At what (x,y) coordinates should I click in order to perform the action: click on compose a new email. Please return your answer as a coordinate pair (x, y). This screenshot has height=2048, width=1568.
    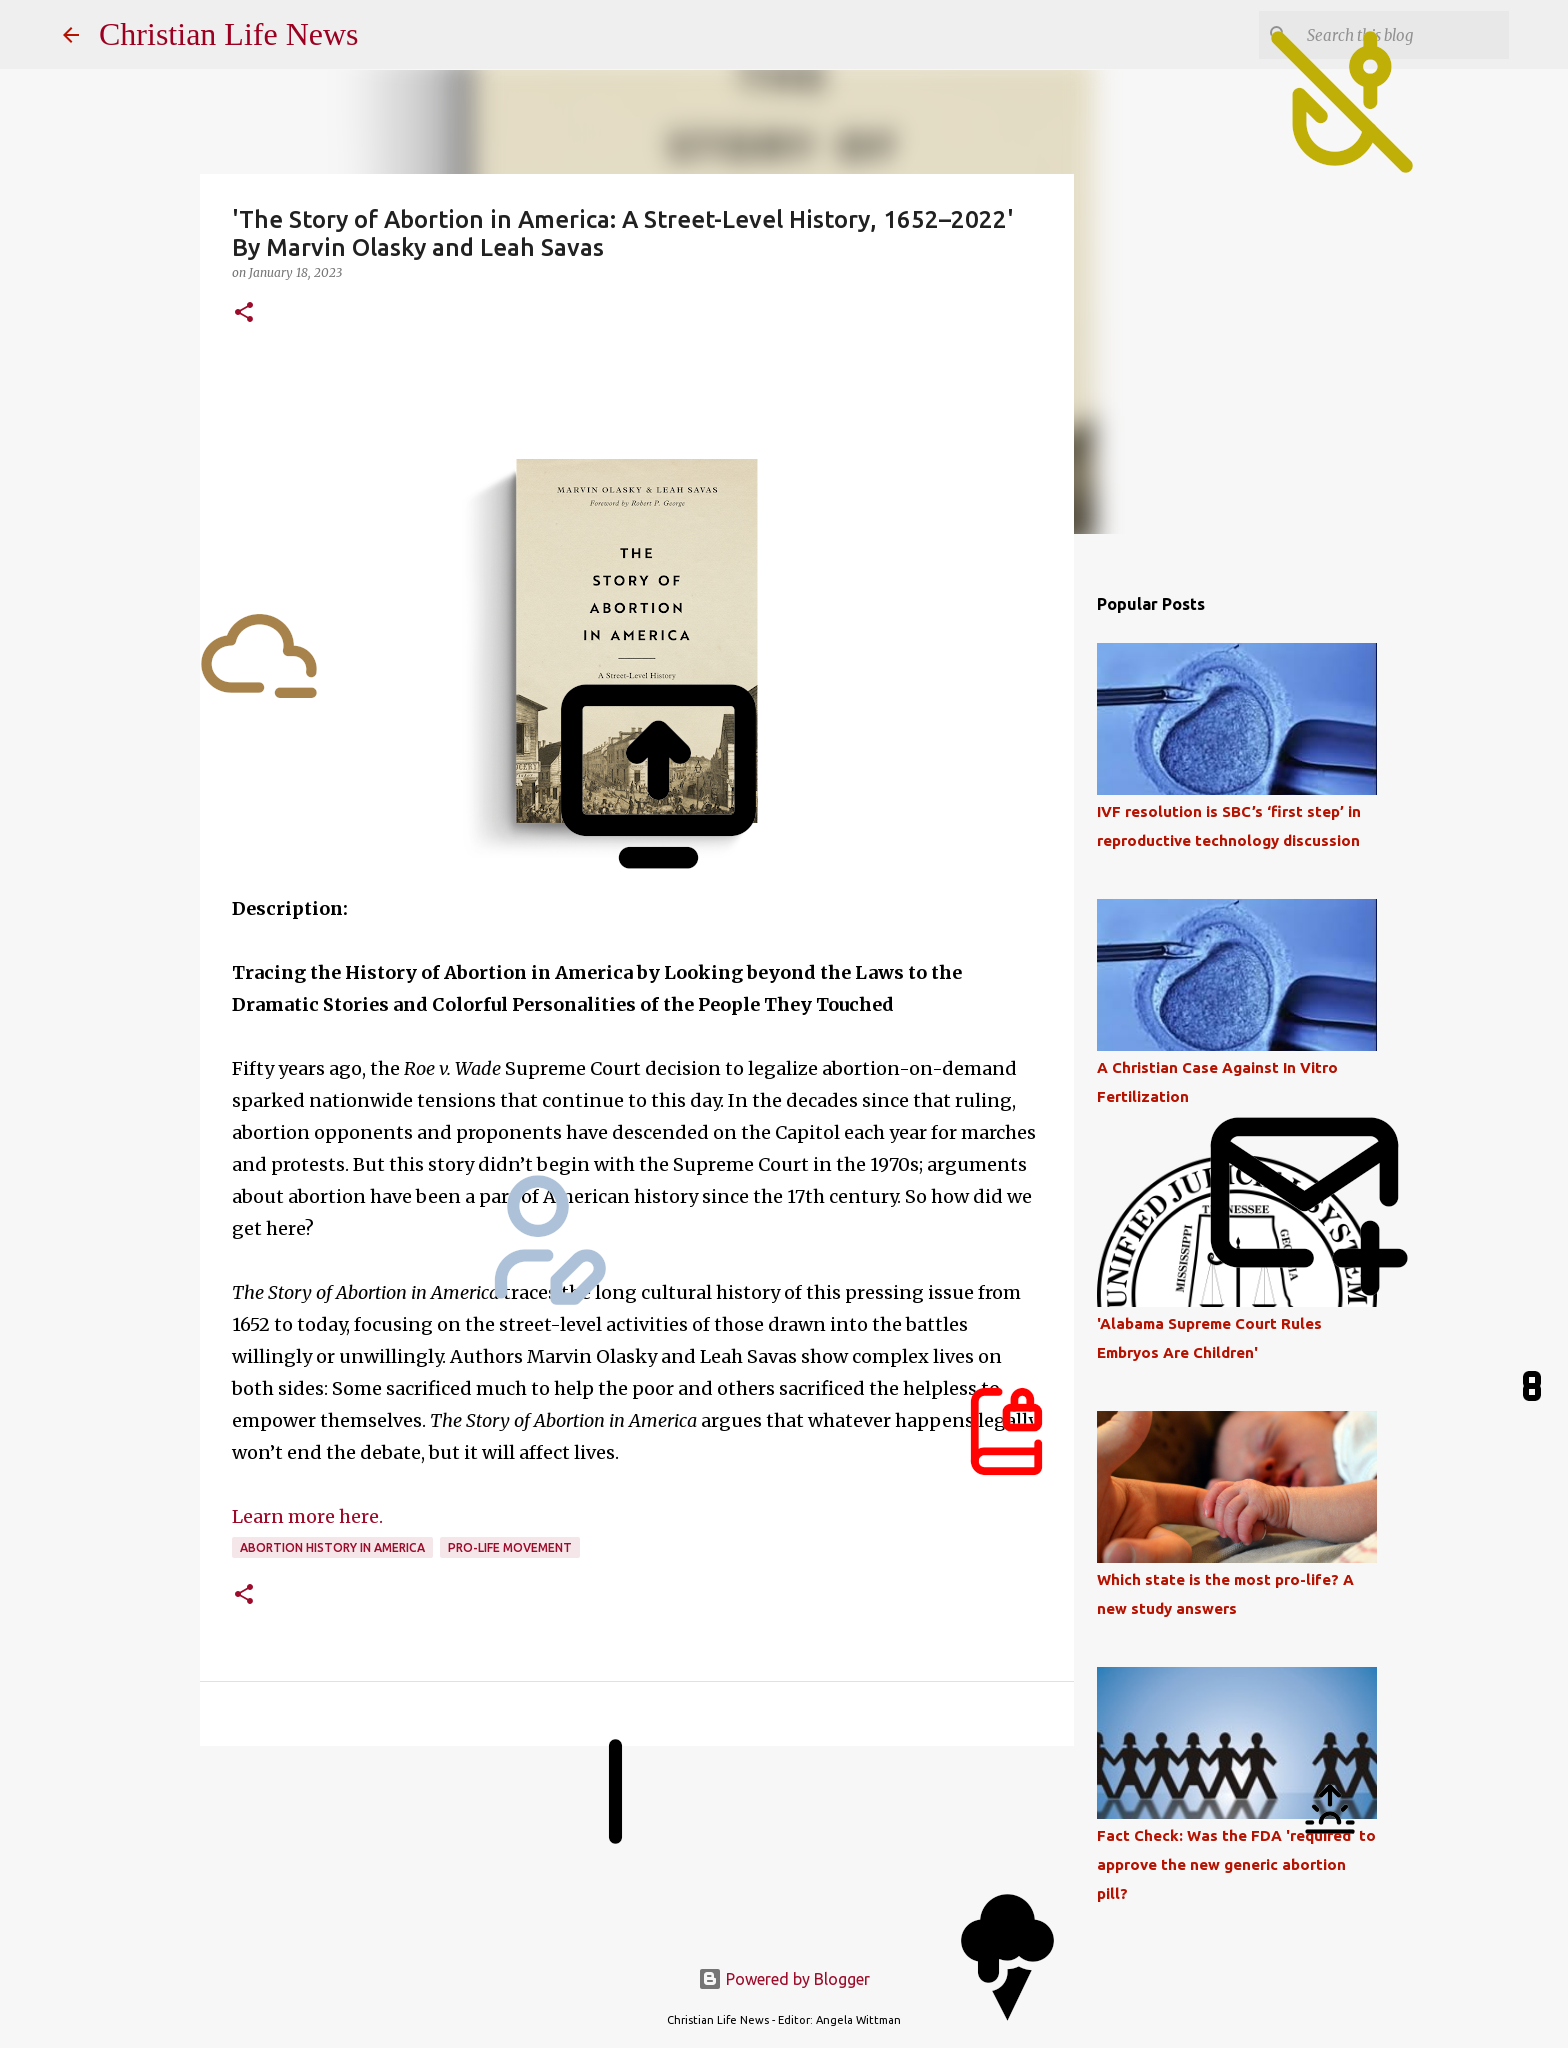
    Looking at the image, I should click on (1304, 1192).